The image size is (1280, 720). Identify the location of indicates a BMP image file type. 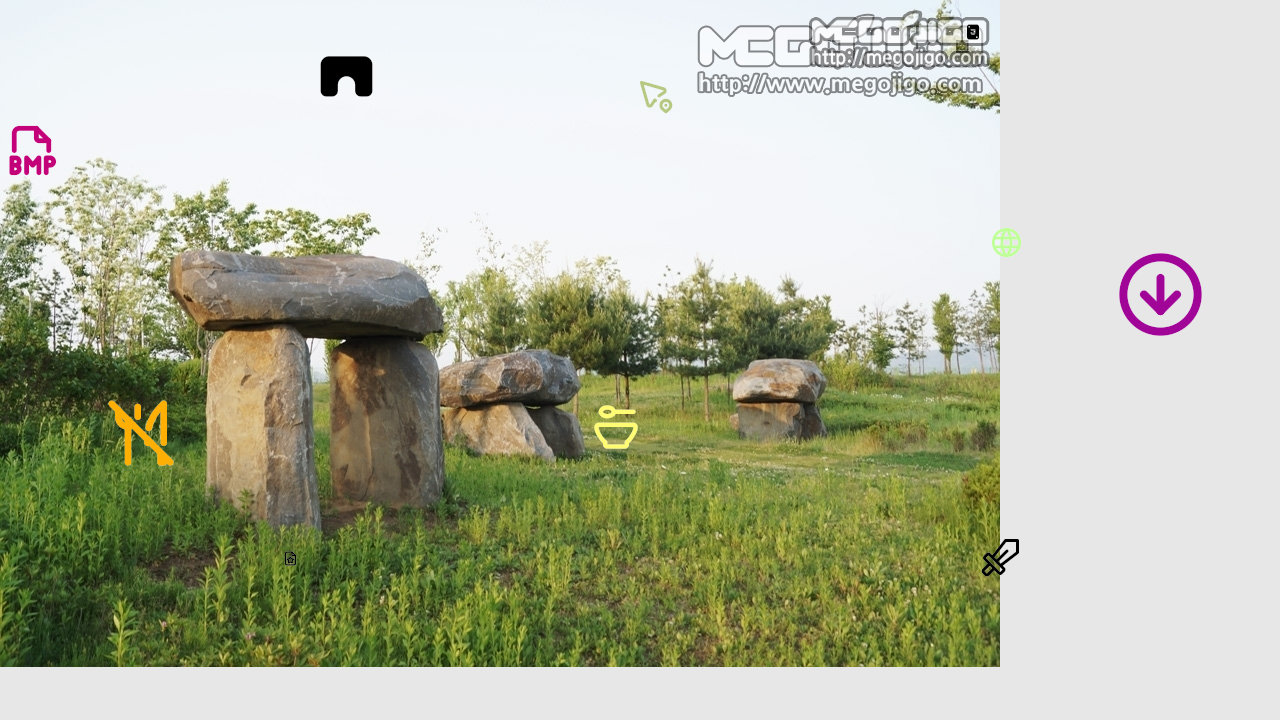
(31, 150).